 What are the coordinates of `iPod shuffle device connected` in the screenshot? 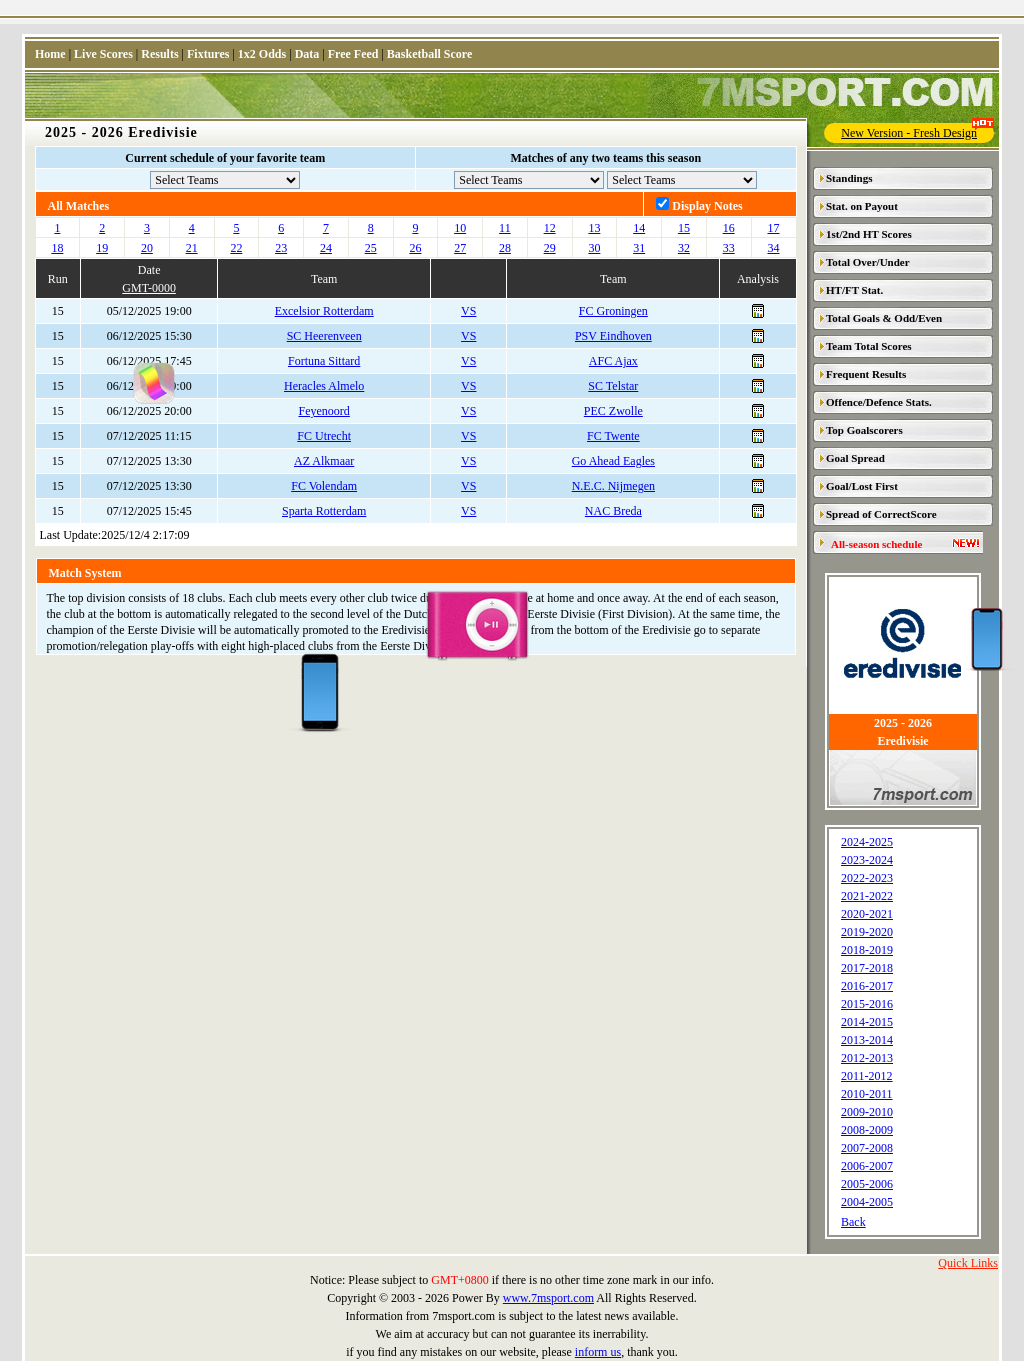 It's located at (477, 606).